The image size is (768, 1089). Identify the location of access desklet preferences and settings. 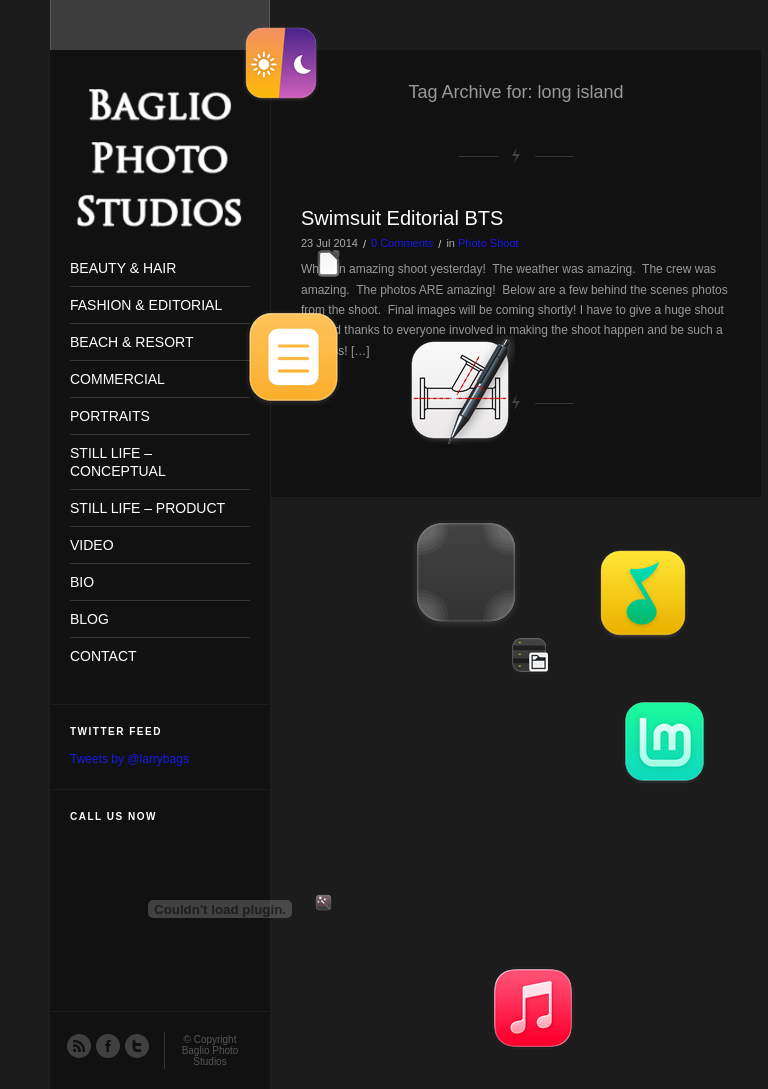
(293, 358).